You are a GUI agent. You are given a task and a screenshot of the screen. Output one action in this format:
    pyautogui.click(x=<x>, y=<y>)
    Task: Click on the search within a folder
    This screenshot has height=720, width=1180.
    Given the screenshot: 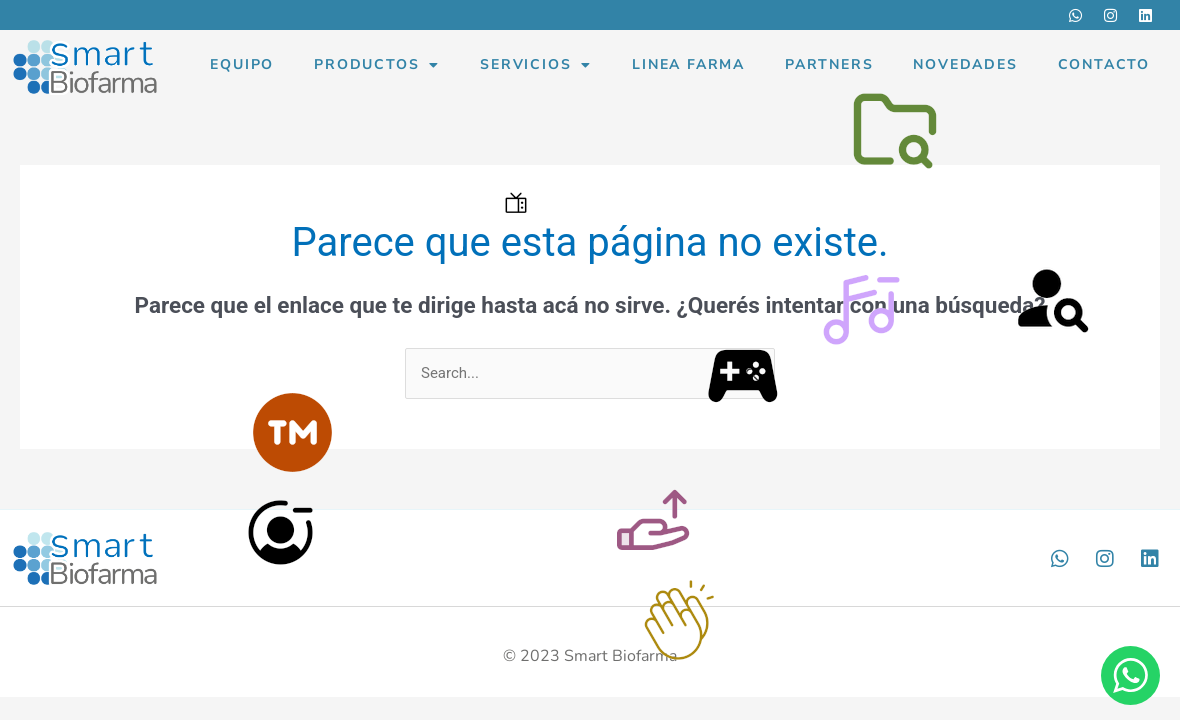 What is the action you would take?
    pyautogui.click(x=895, y=131)
    